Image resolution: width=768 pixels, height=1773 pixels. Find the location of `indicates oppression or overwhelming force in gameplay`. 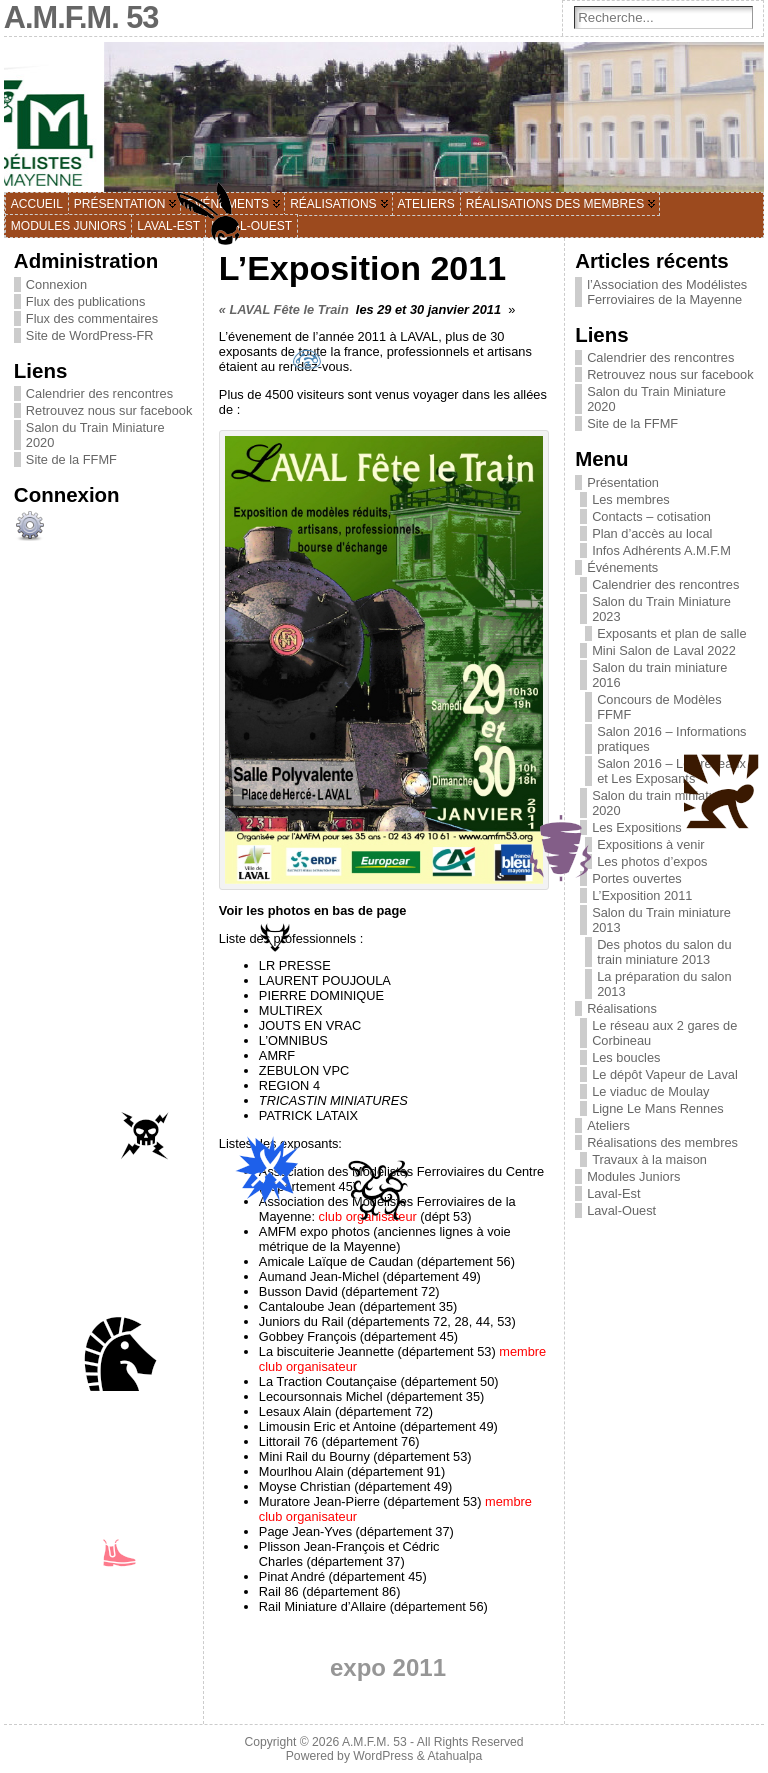

indicates oppression or overwhelming force in gameplay is located at coordinates (721, 792).